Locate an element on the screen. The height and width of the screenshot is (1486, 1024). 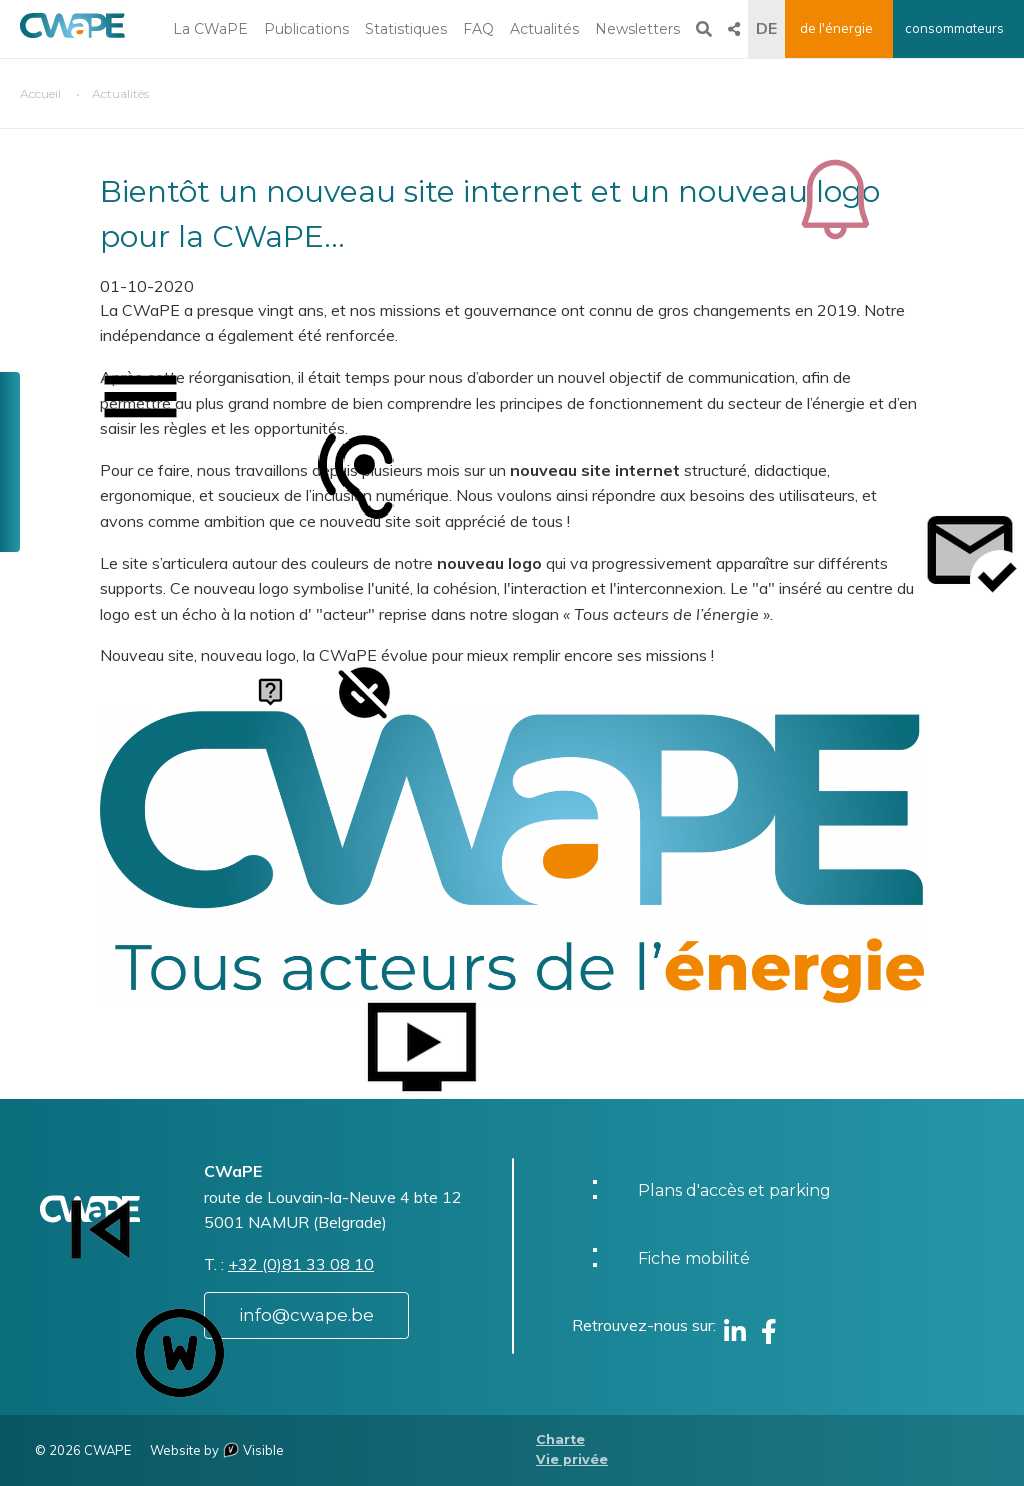
open navigation menu is located at coordinates (140, 396).